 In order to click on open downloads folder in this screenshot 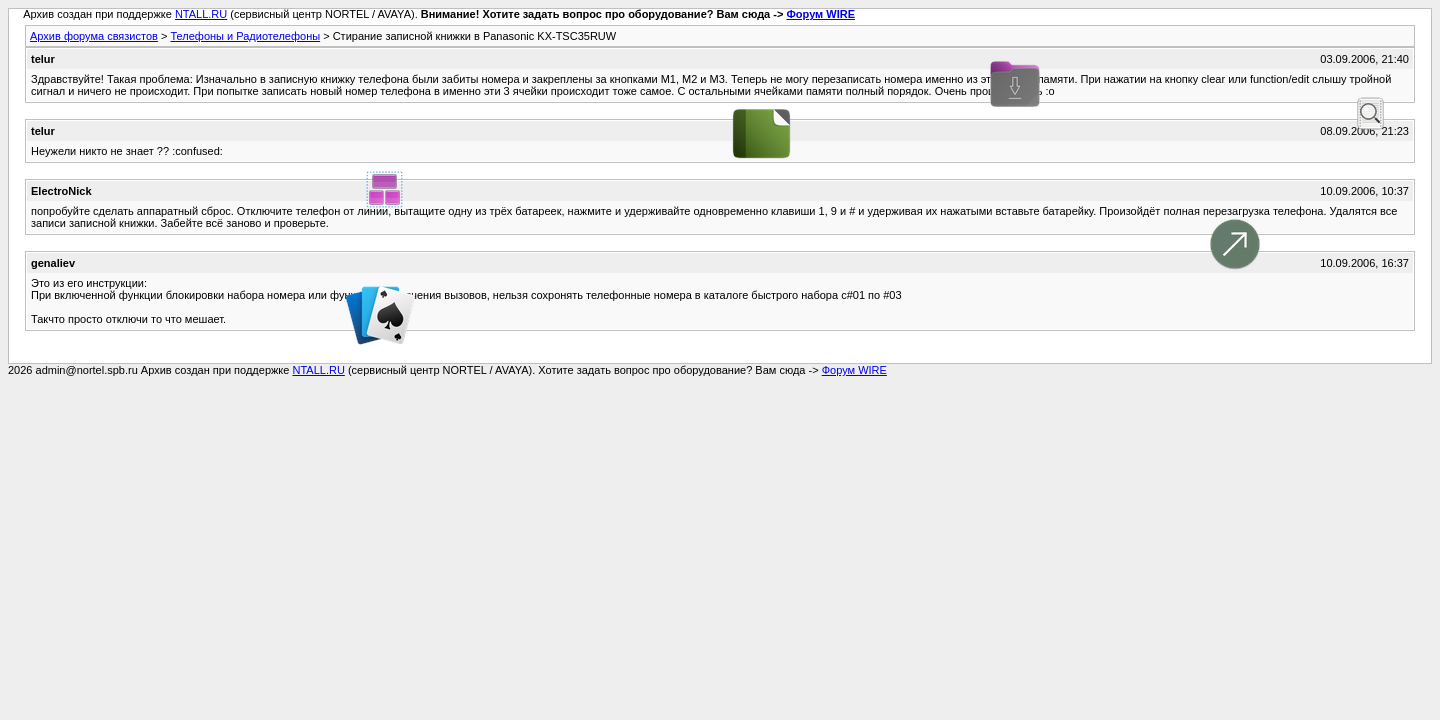, I will do `click(1015, 84)`.